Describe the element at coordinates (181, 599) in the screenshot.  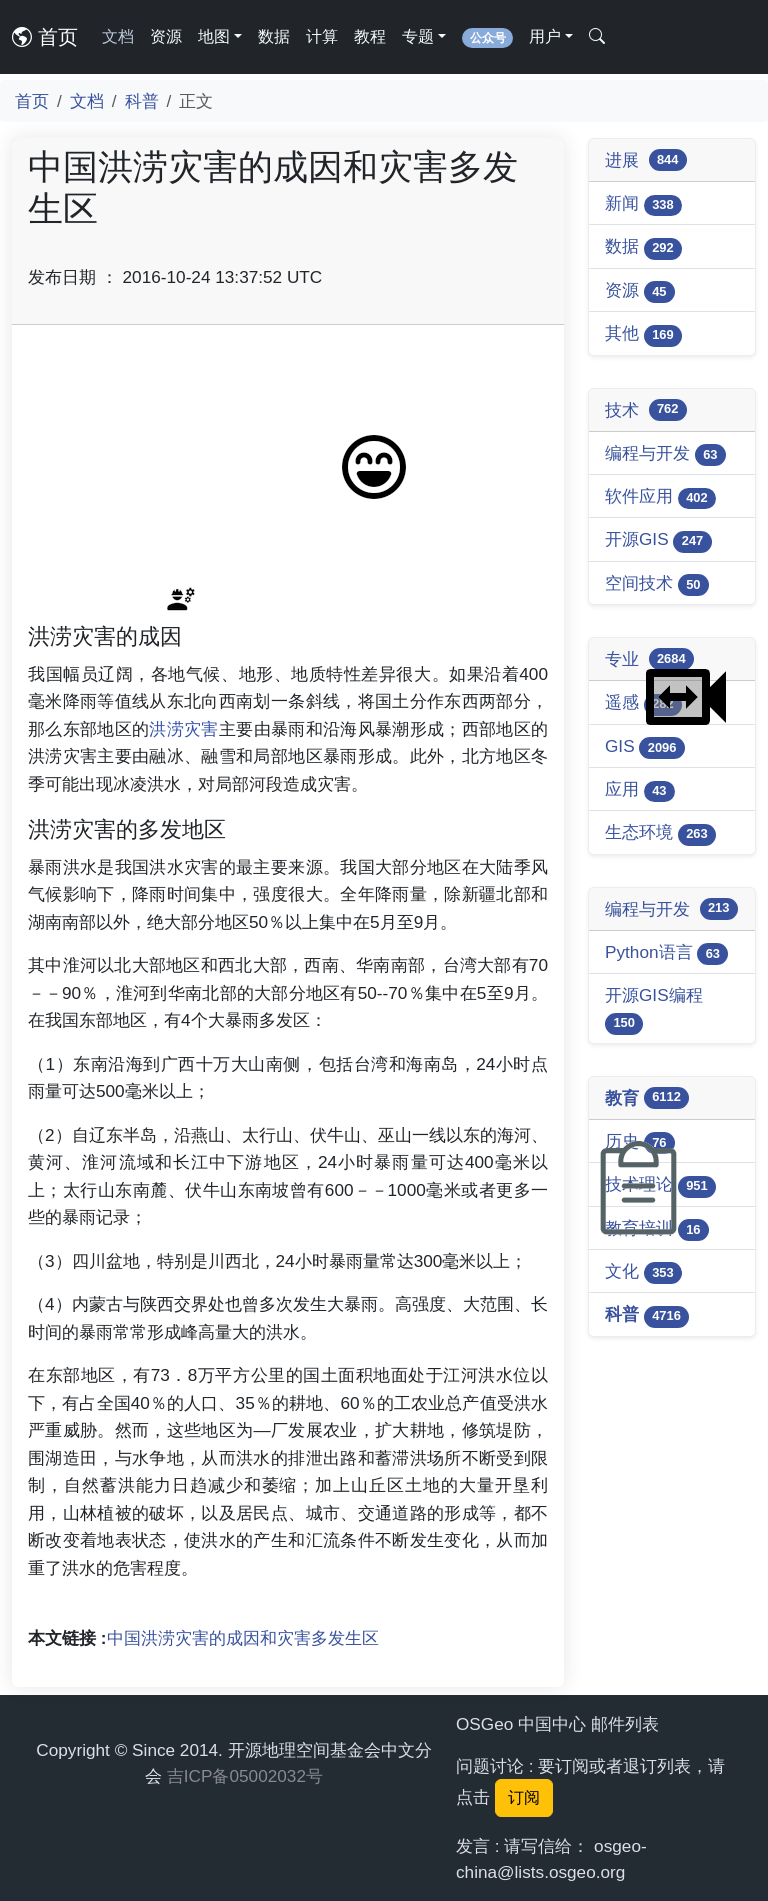
I see `access engineering or technical settings` at that location.